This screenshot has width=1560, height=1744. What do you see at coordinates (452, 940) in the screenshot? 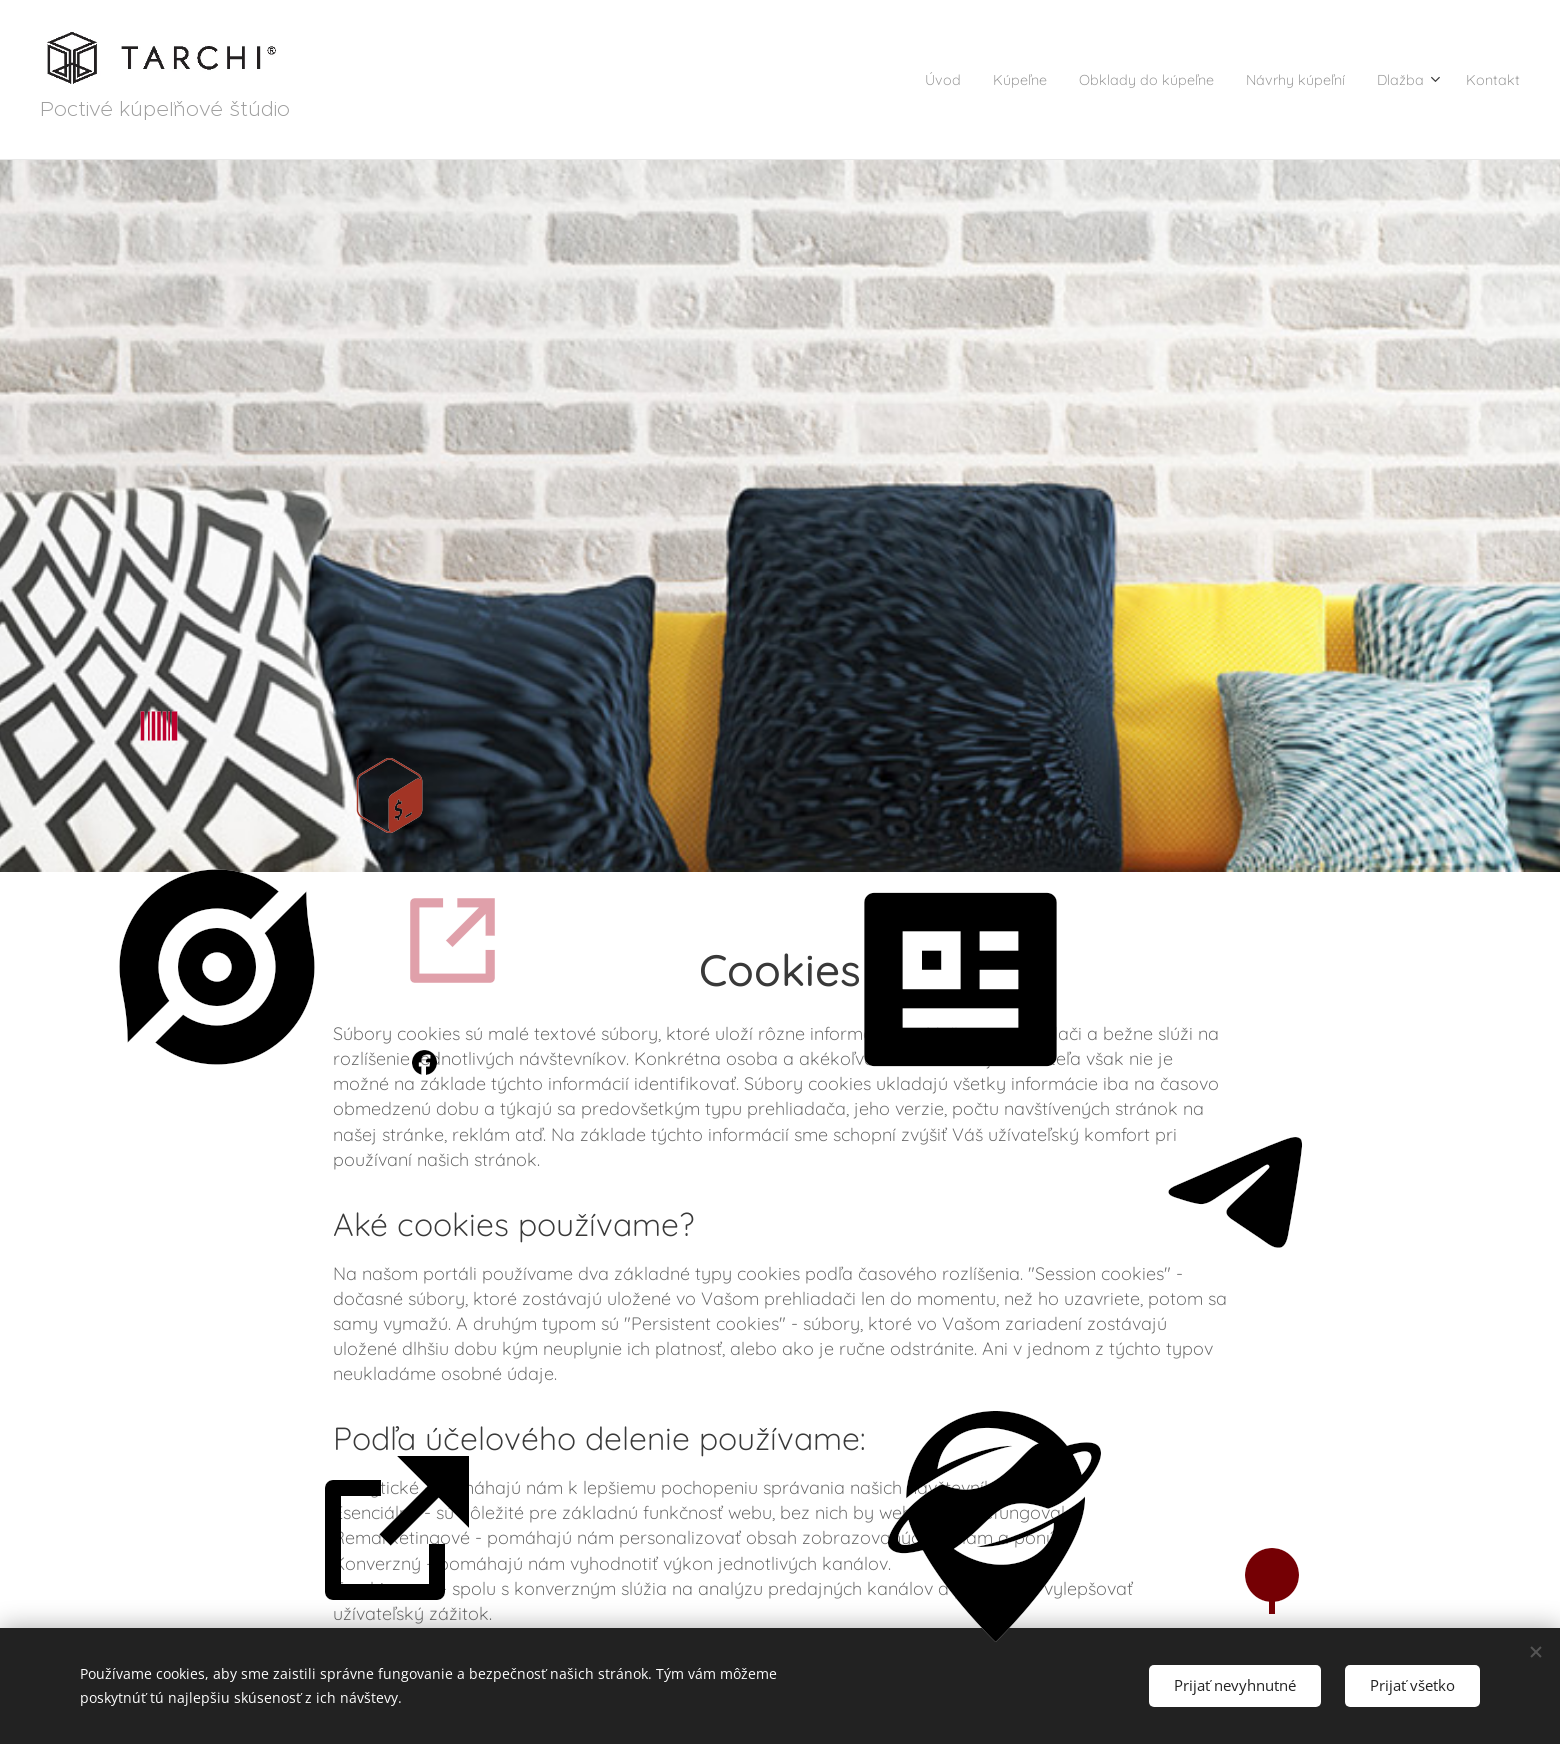
I see `open link in a new window or tab` at bounding box center [452, 940].